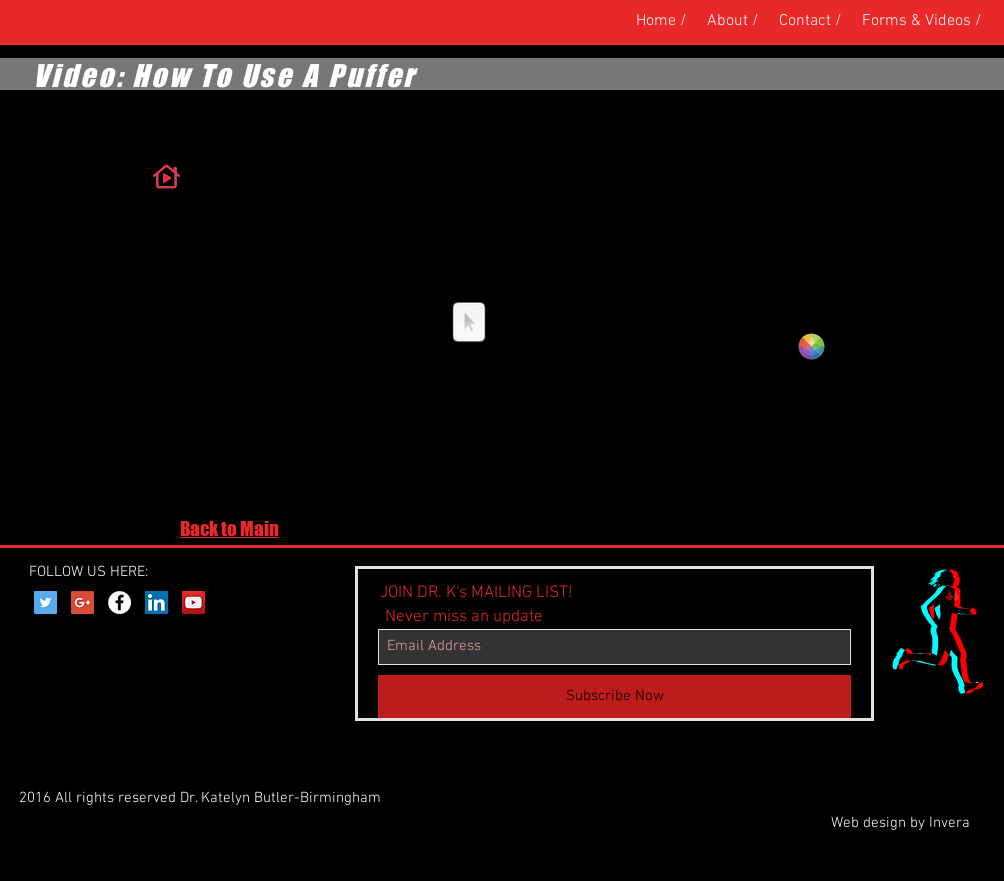 The width and height of the screenshot is (1004, 881). I want to click on open color preferences or theme settings, so click(811, 346).